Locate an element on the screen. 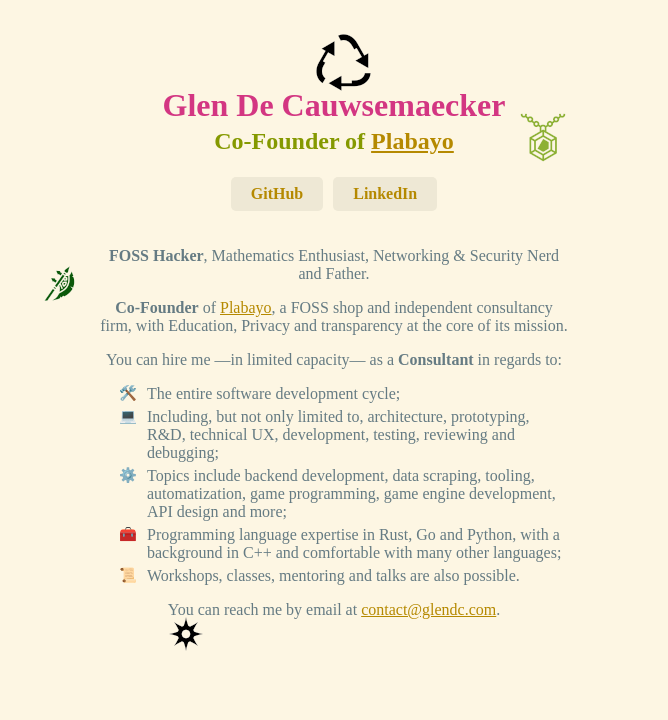  select warrior or berserker class is located at coordinates (58, 283).